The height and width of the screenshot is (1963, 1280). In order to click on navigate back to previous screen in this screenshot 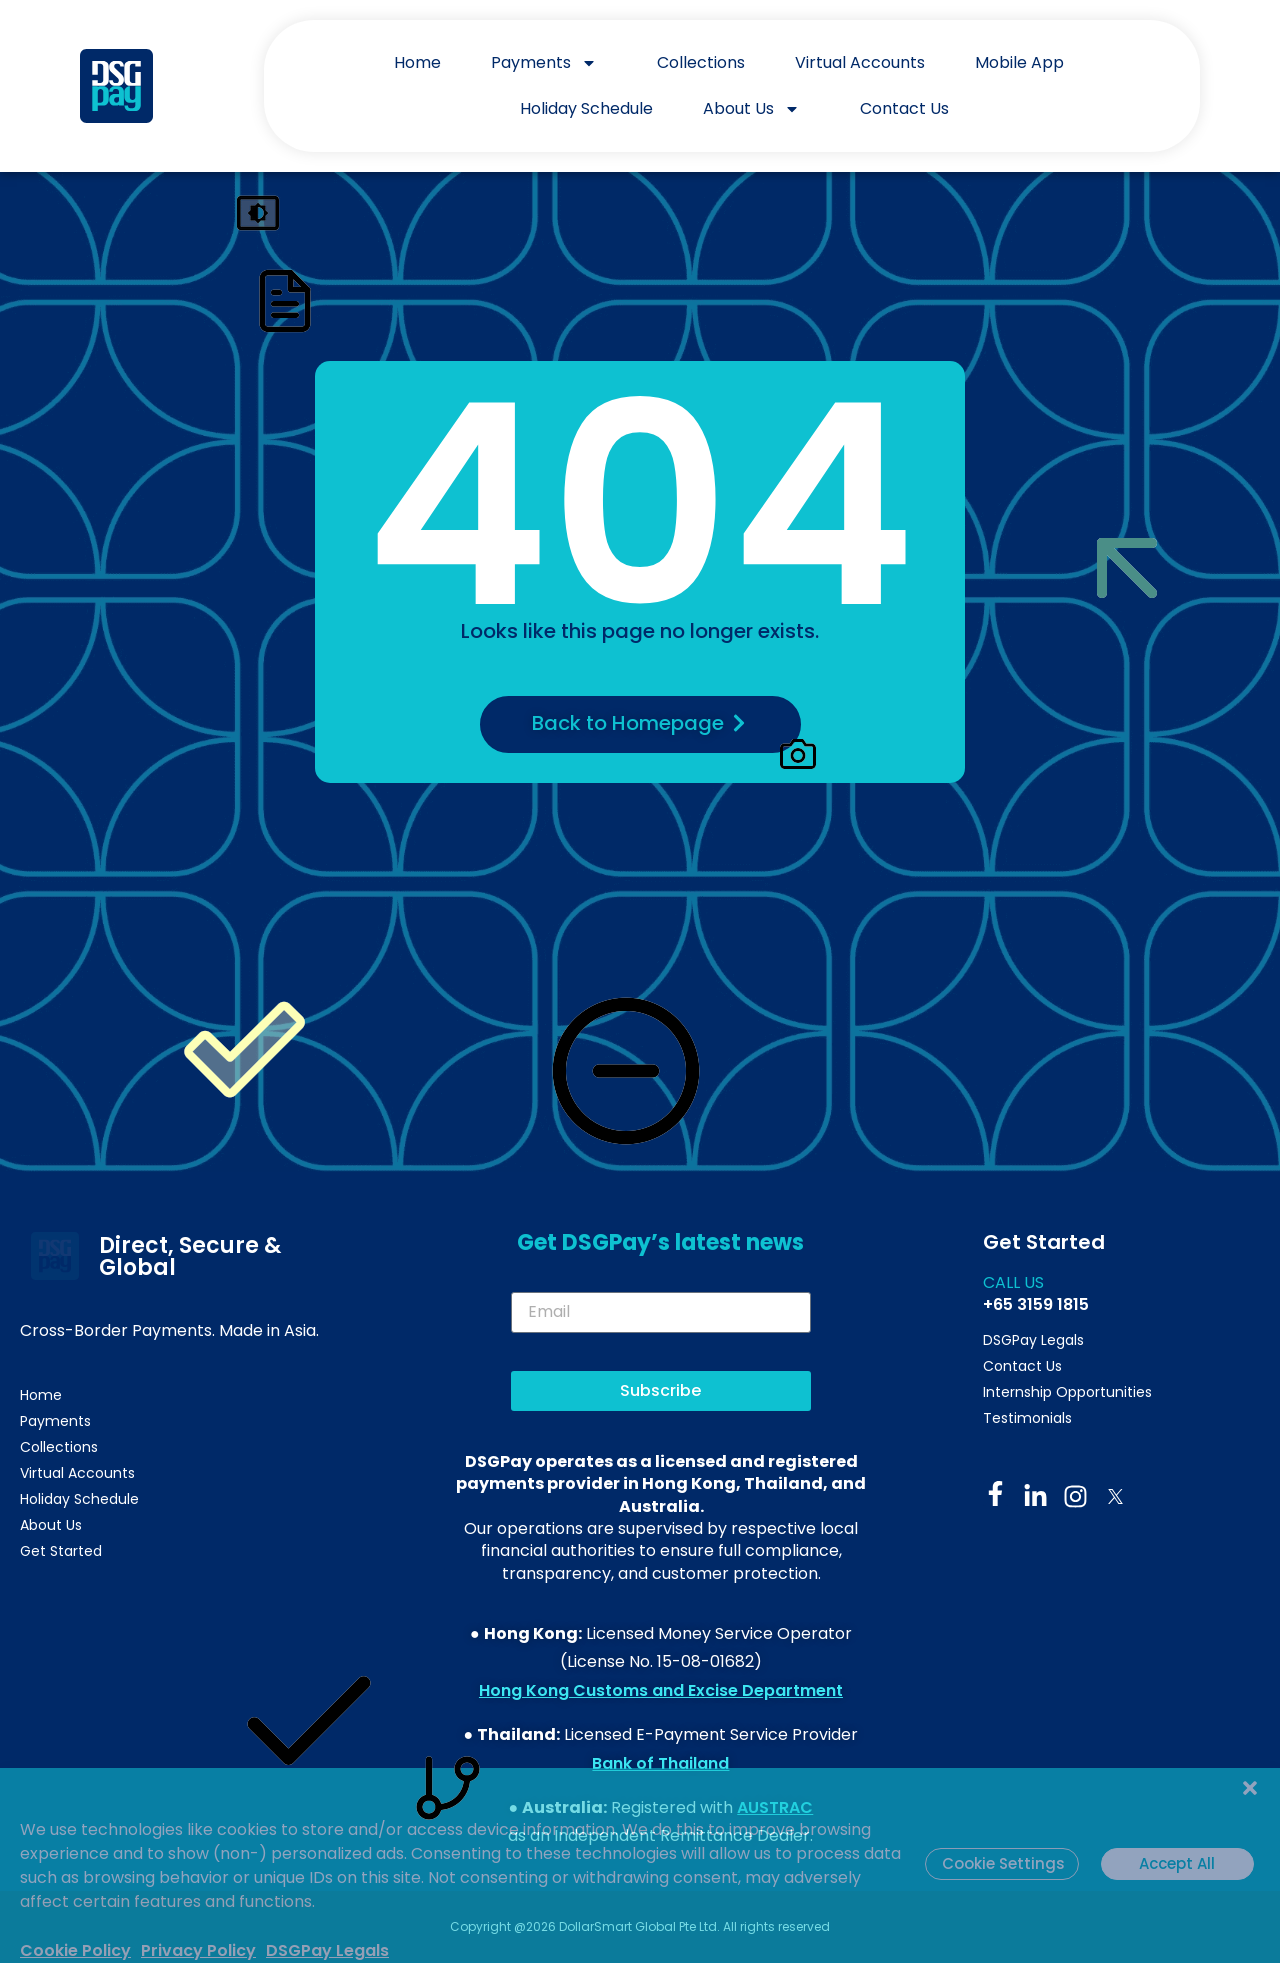, I will do `click(1127, 568)`.